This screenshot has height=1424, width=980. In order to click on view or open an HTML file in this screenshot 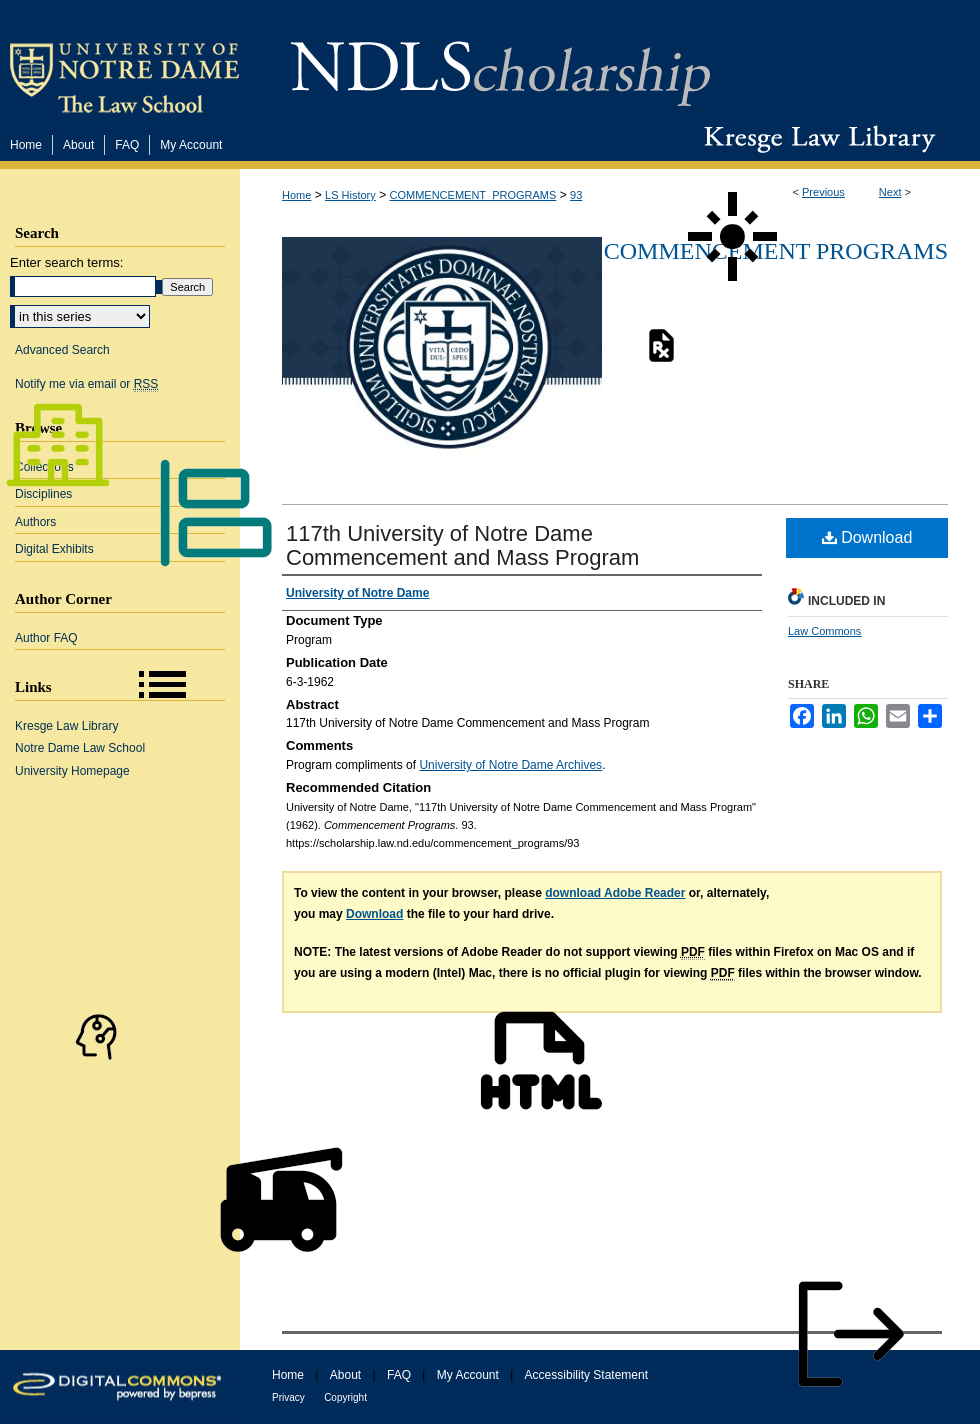, I will do `click(539, 1064)`.